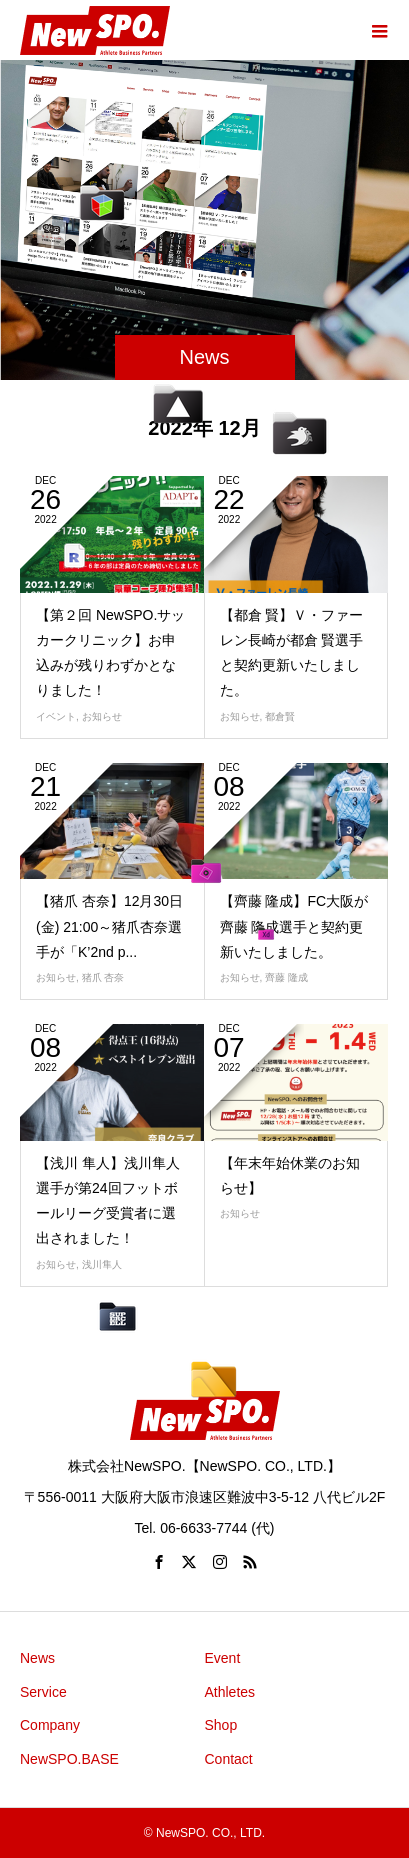 The width and height of the screenshot is (409, 1858). Describe the element at coordinates (299, 434) in the screenshot. I see `folder containing bevy game engine project files` at that location.